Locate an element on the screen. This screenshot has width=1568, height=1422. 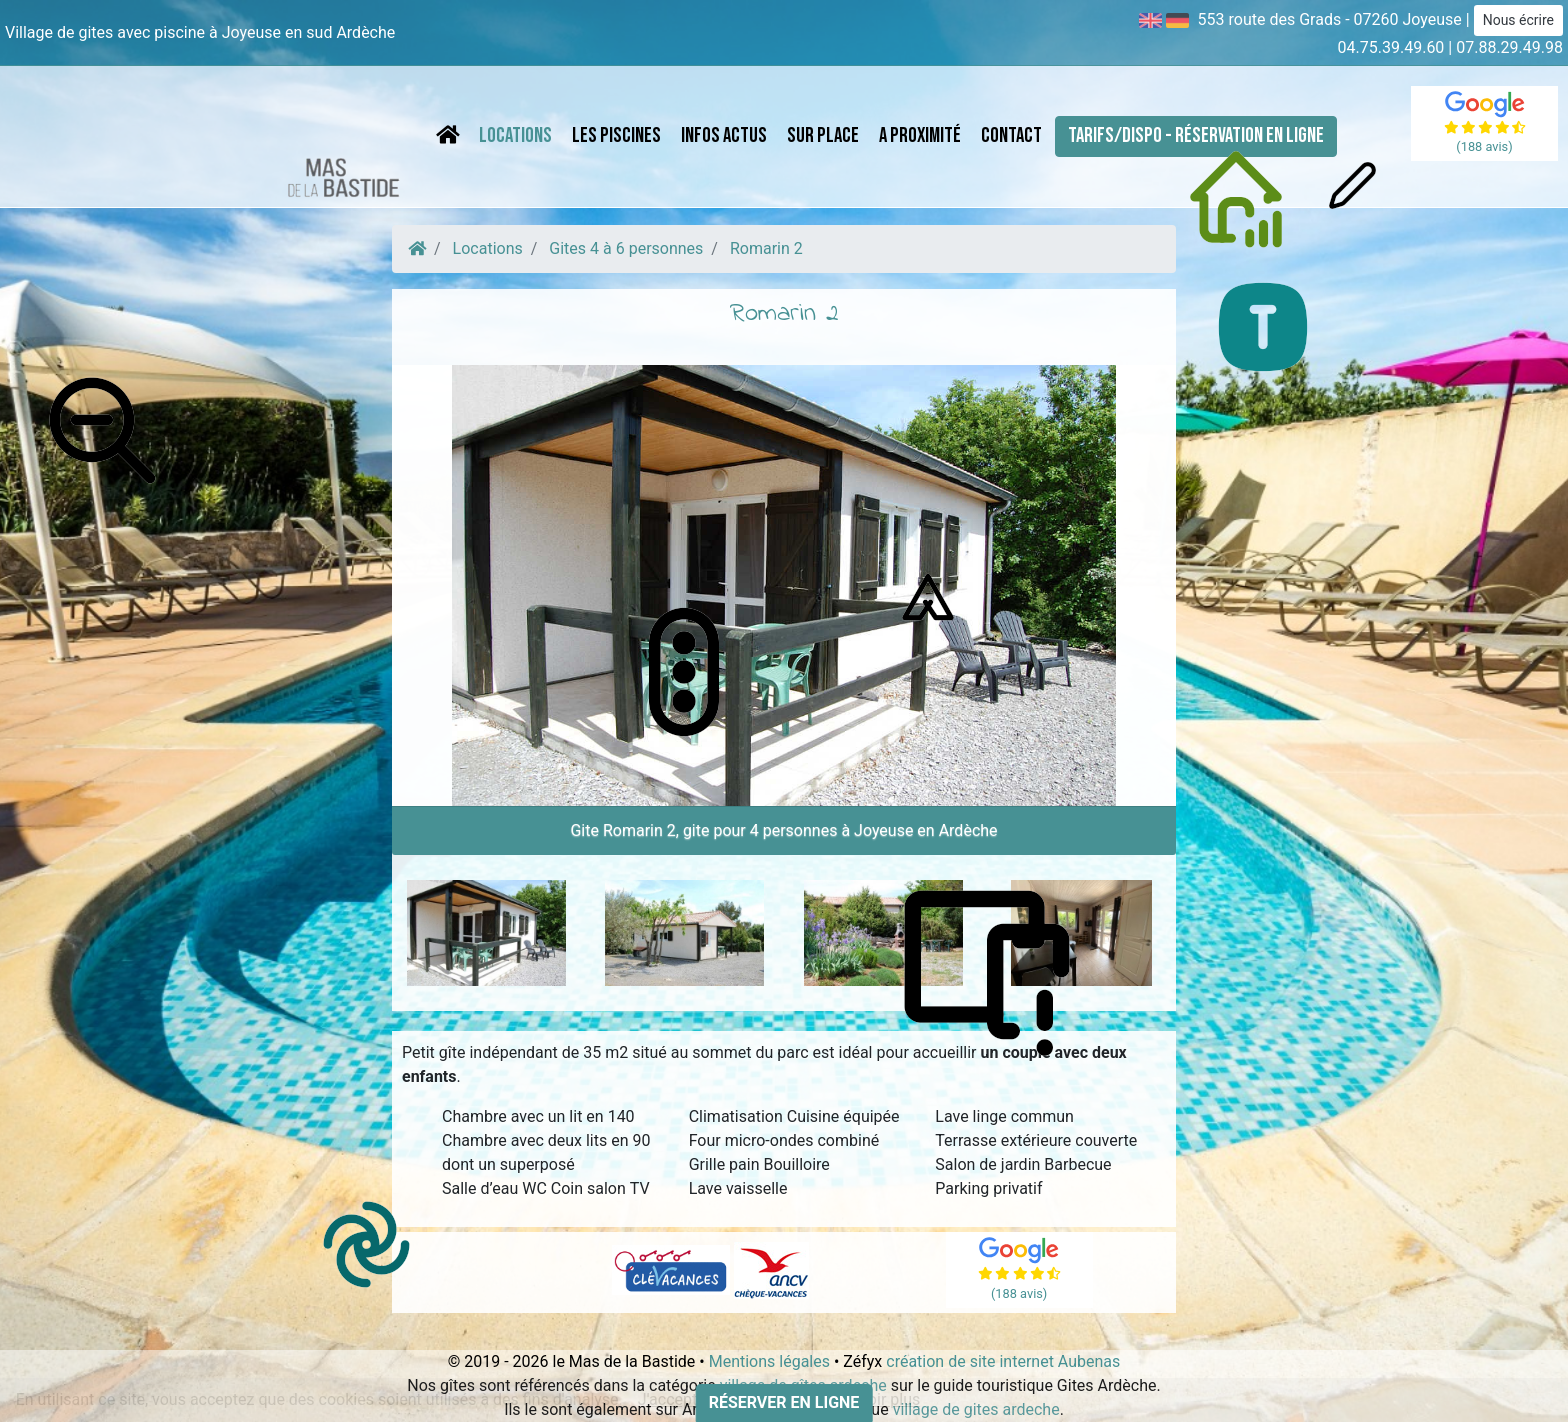
loading or processing content is located at coordinates (366, 1244).